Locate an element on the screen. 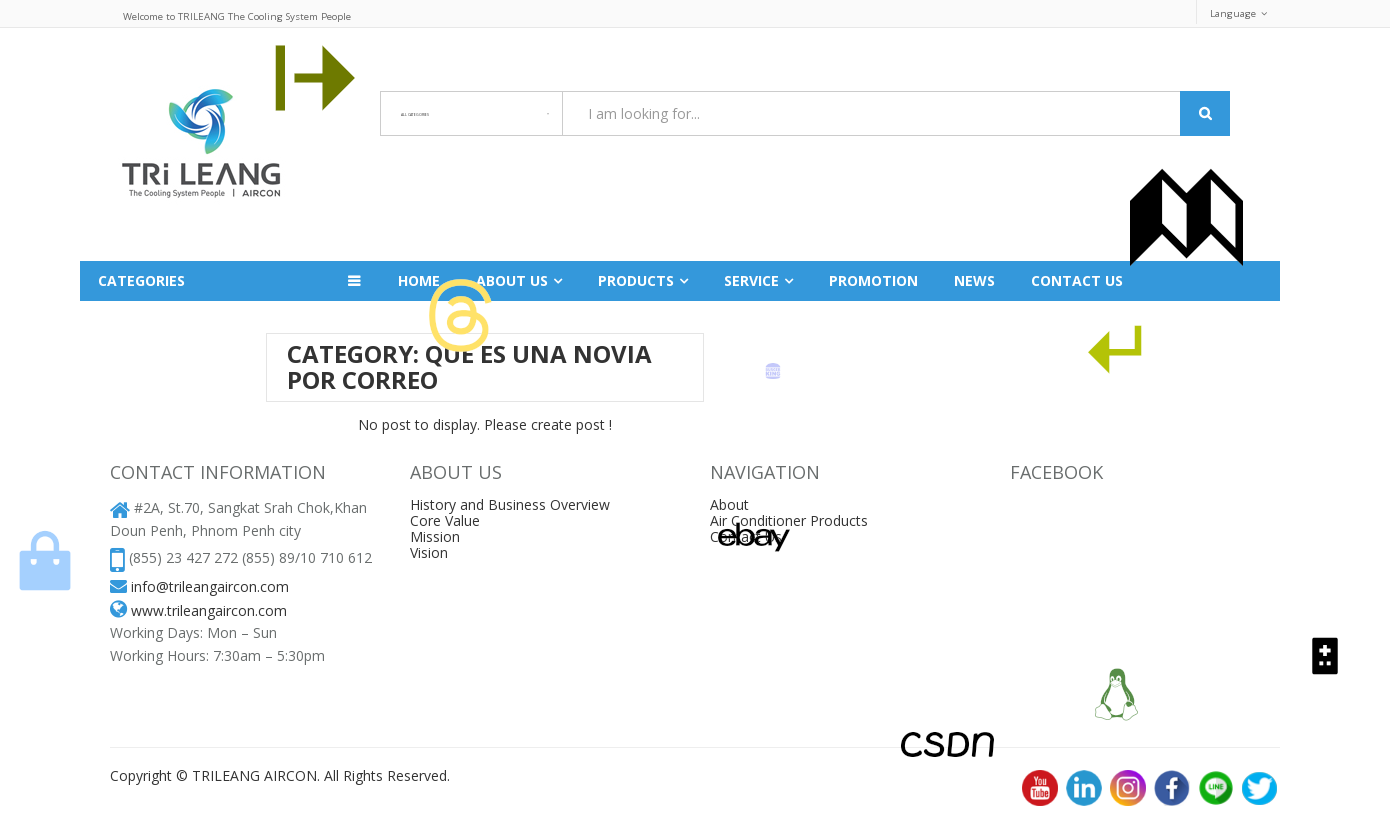 This screenshot has width=1390, height=823. open the Burger King app is located at coordinates (773, 371).